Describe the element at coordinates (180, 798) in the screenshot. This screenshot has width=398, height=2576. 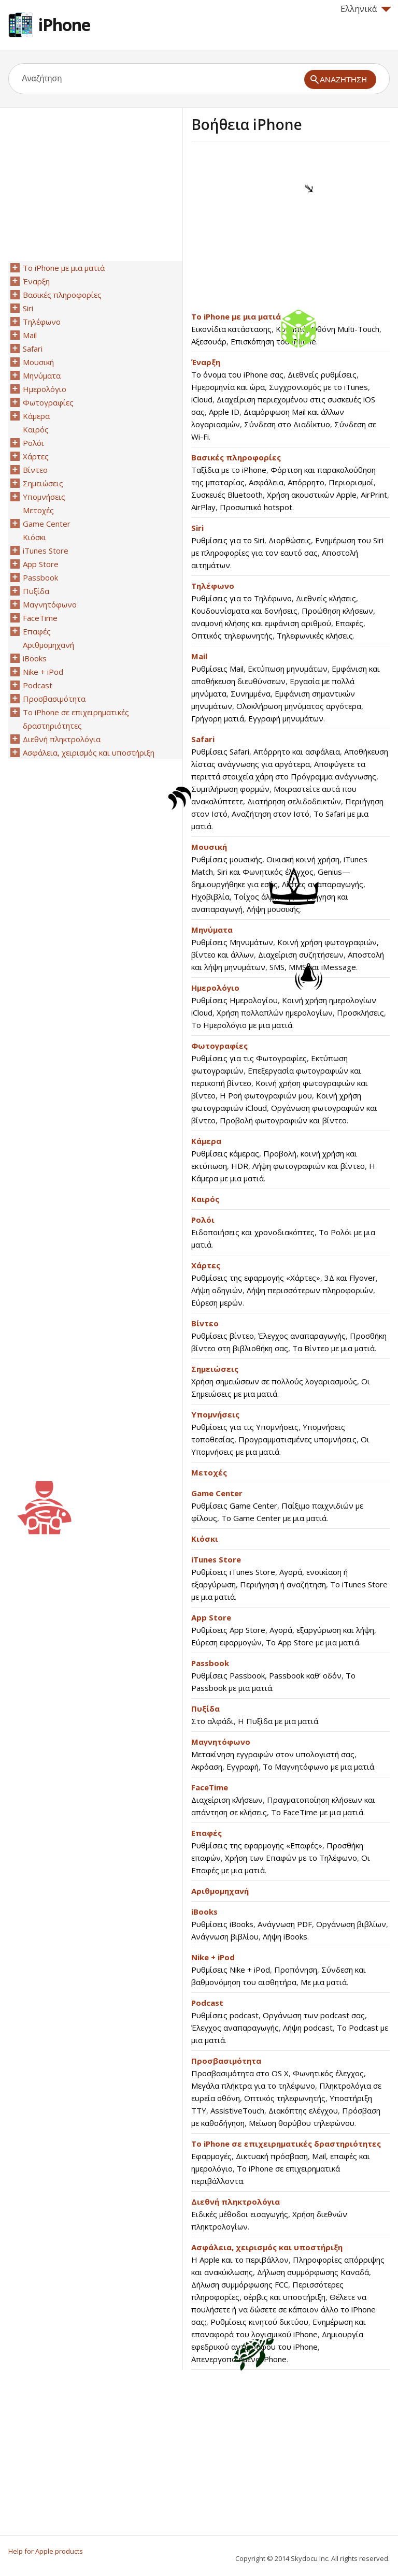
I see `indicates a claw or slash attack ability` at that location.